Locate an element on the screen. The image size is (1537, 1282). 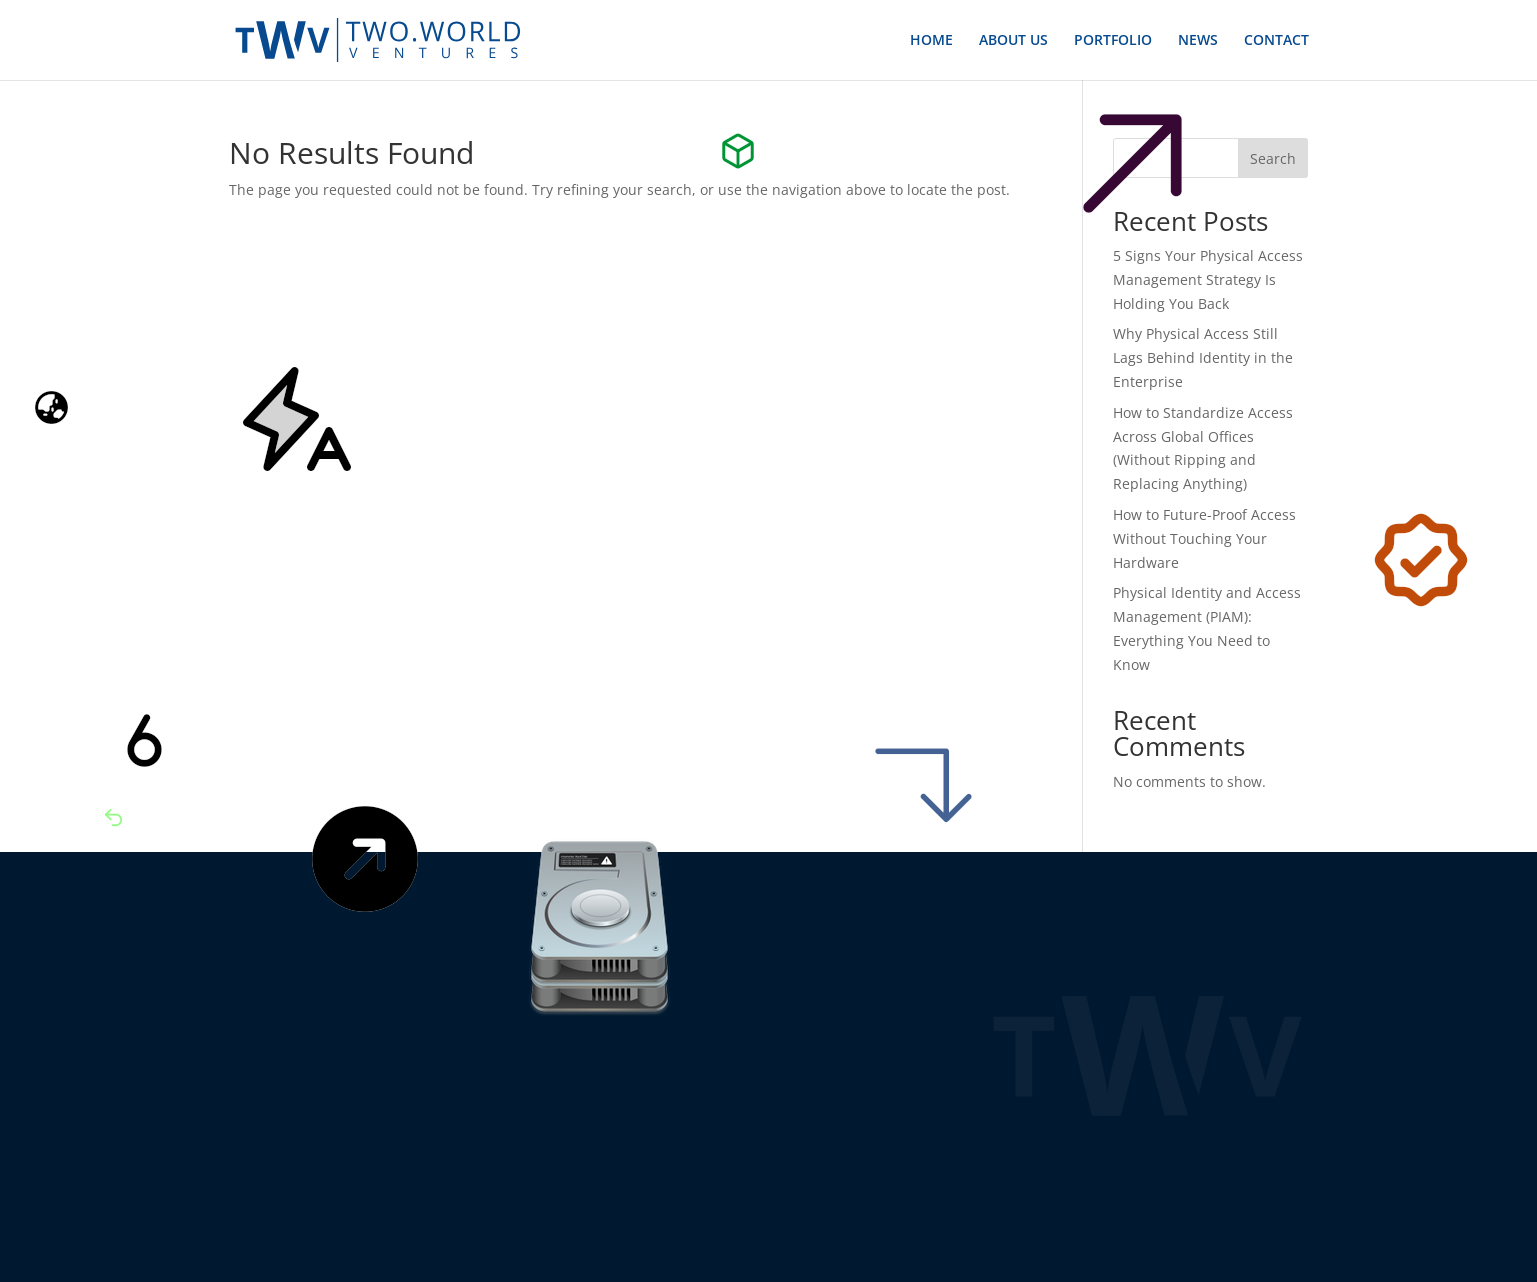
undo the last action is located at coordinates (113, 817).